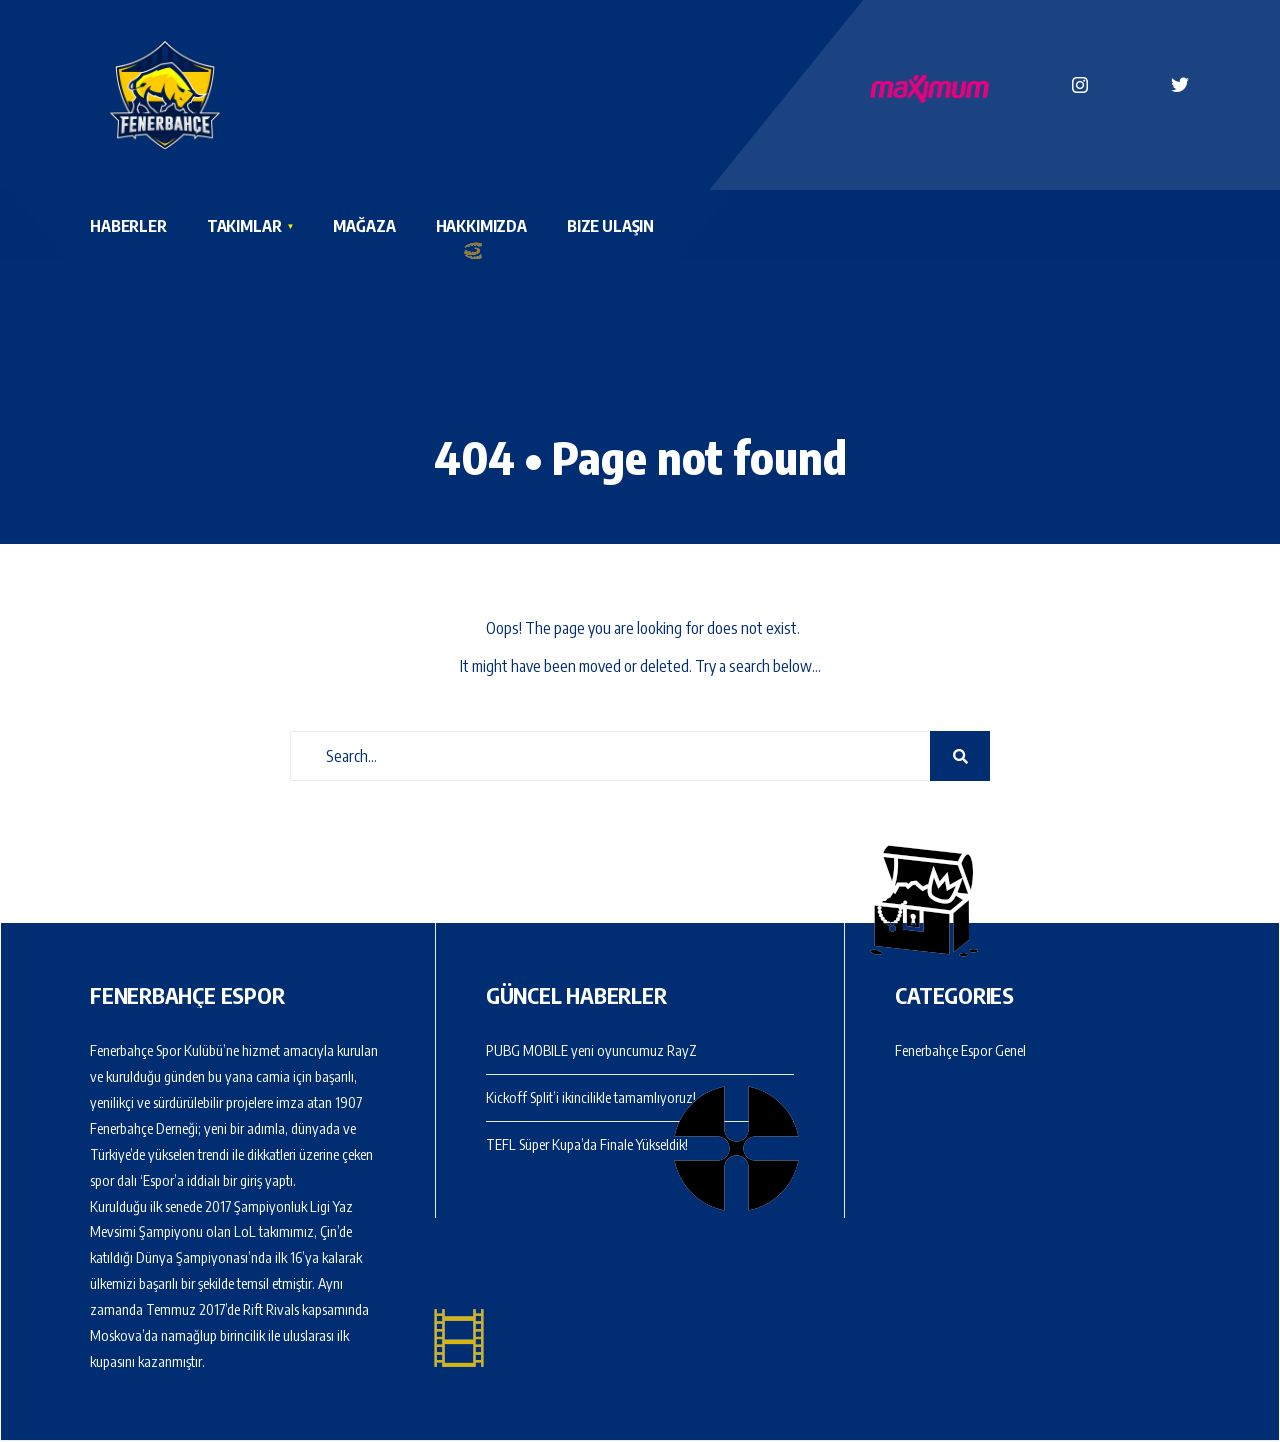 This screenshot has height=1442, width=1280. I want to click on target or crosshair indicator, so click(736, 1148).